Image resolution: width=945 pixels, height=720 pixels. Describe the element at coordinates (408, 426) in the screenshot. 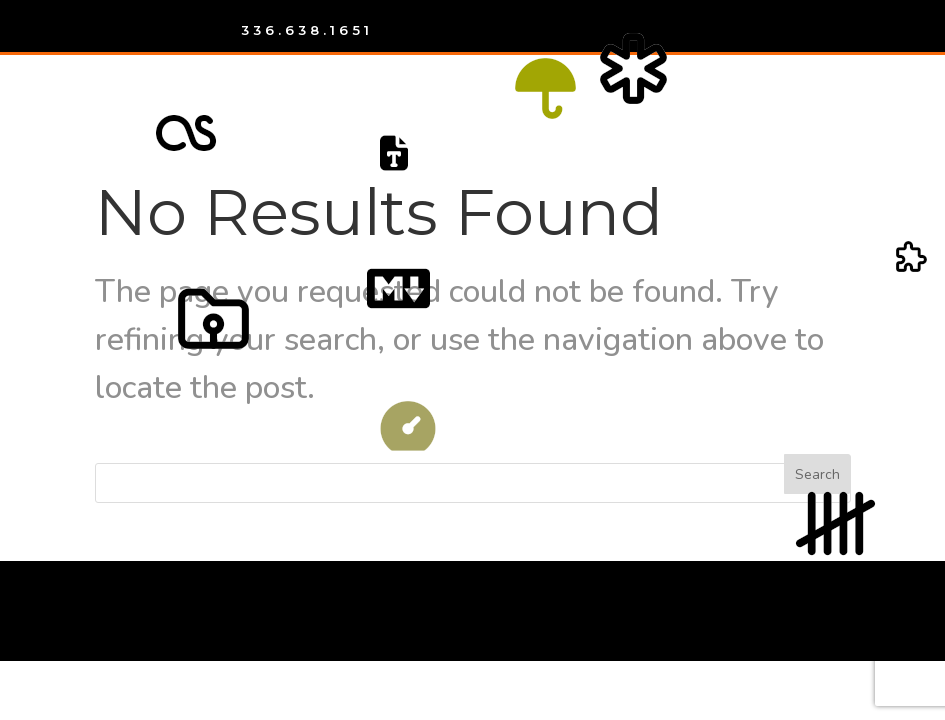

I see `access your dashboard overview` at that location.